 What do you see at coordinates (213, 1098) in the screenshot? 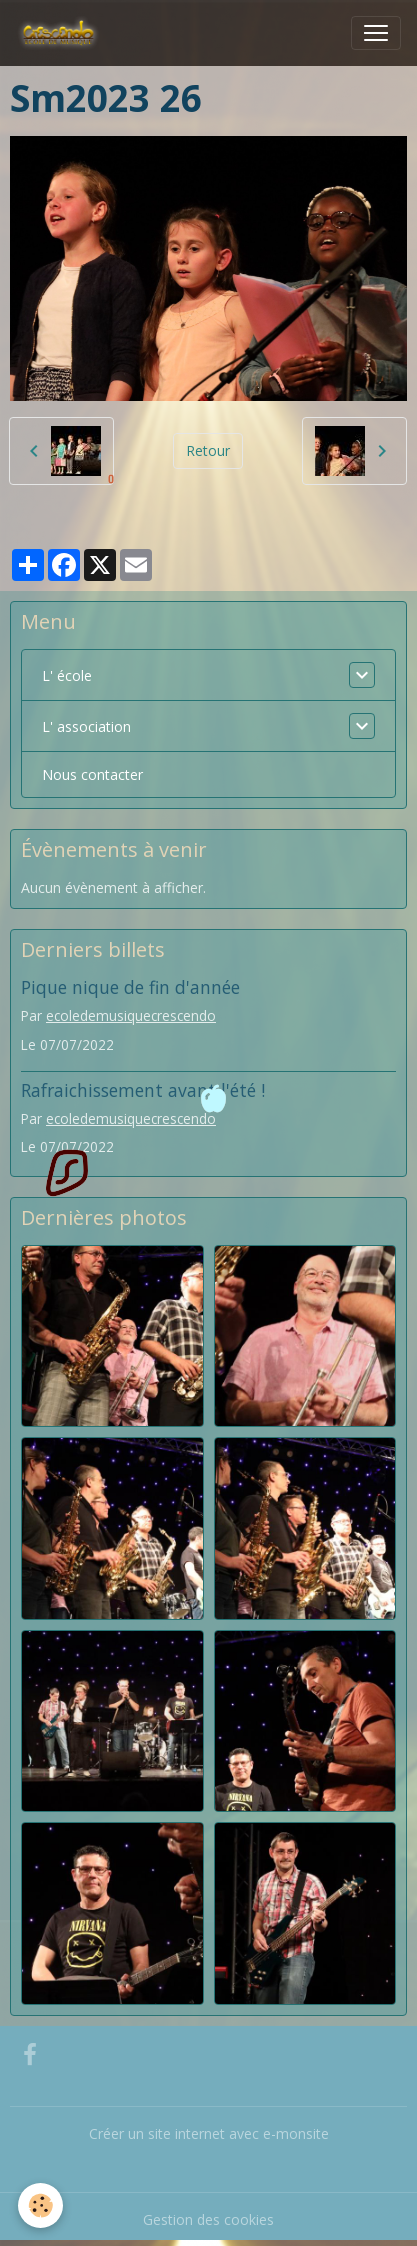
I see `access health or nutrition tracking features` at bounding box center [213, 1098].